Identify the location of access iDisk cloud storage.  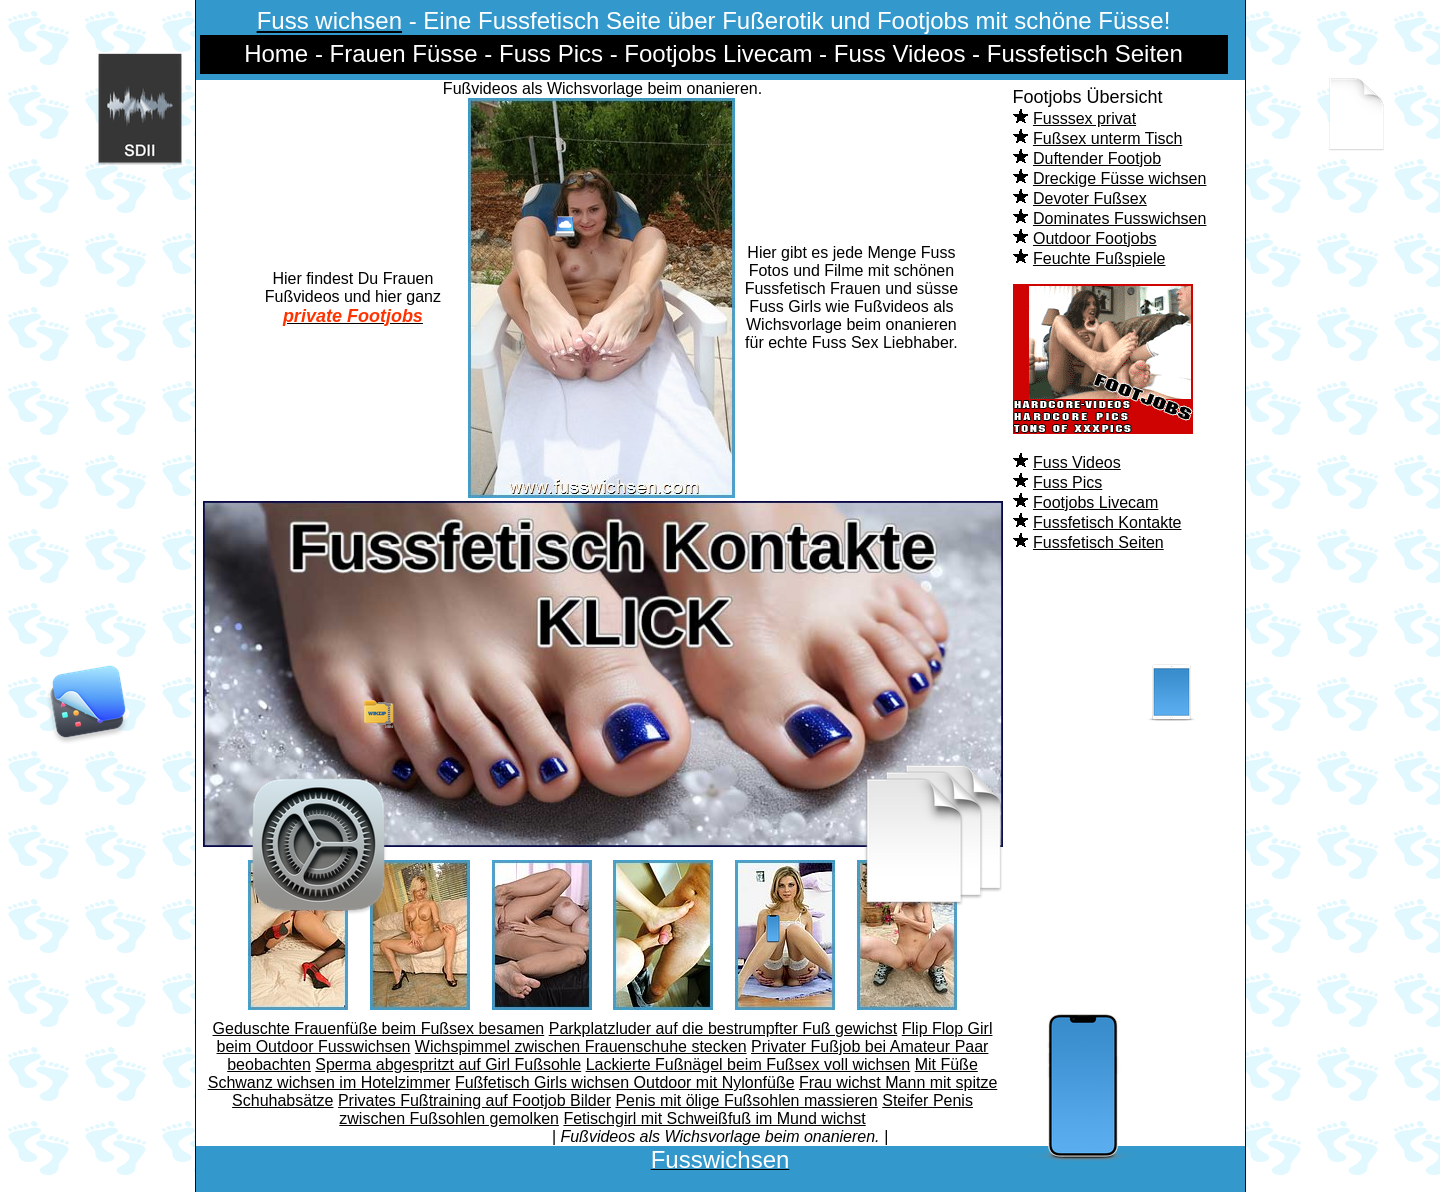
(565, 227).